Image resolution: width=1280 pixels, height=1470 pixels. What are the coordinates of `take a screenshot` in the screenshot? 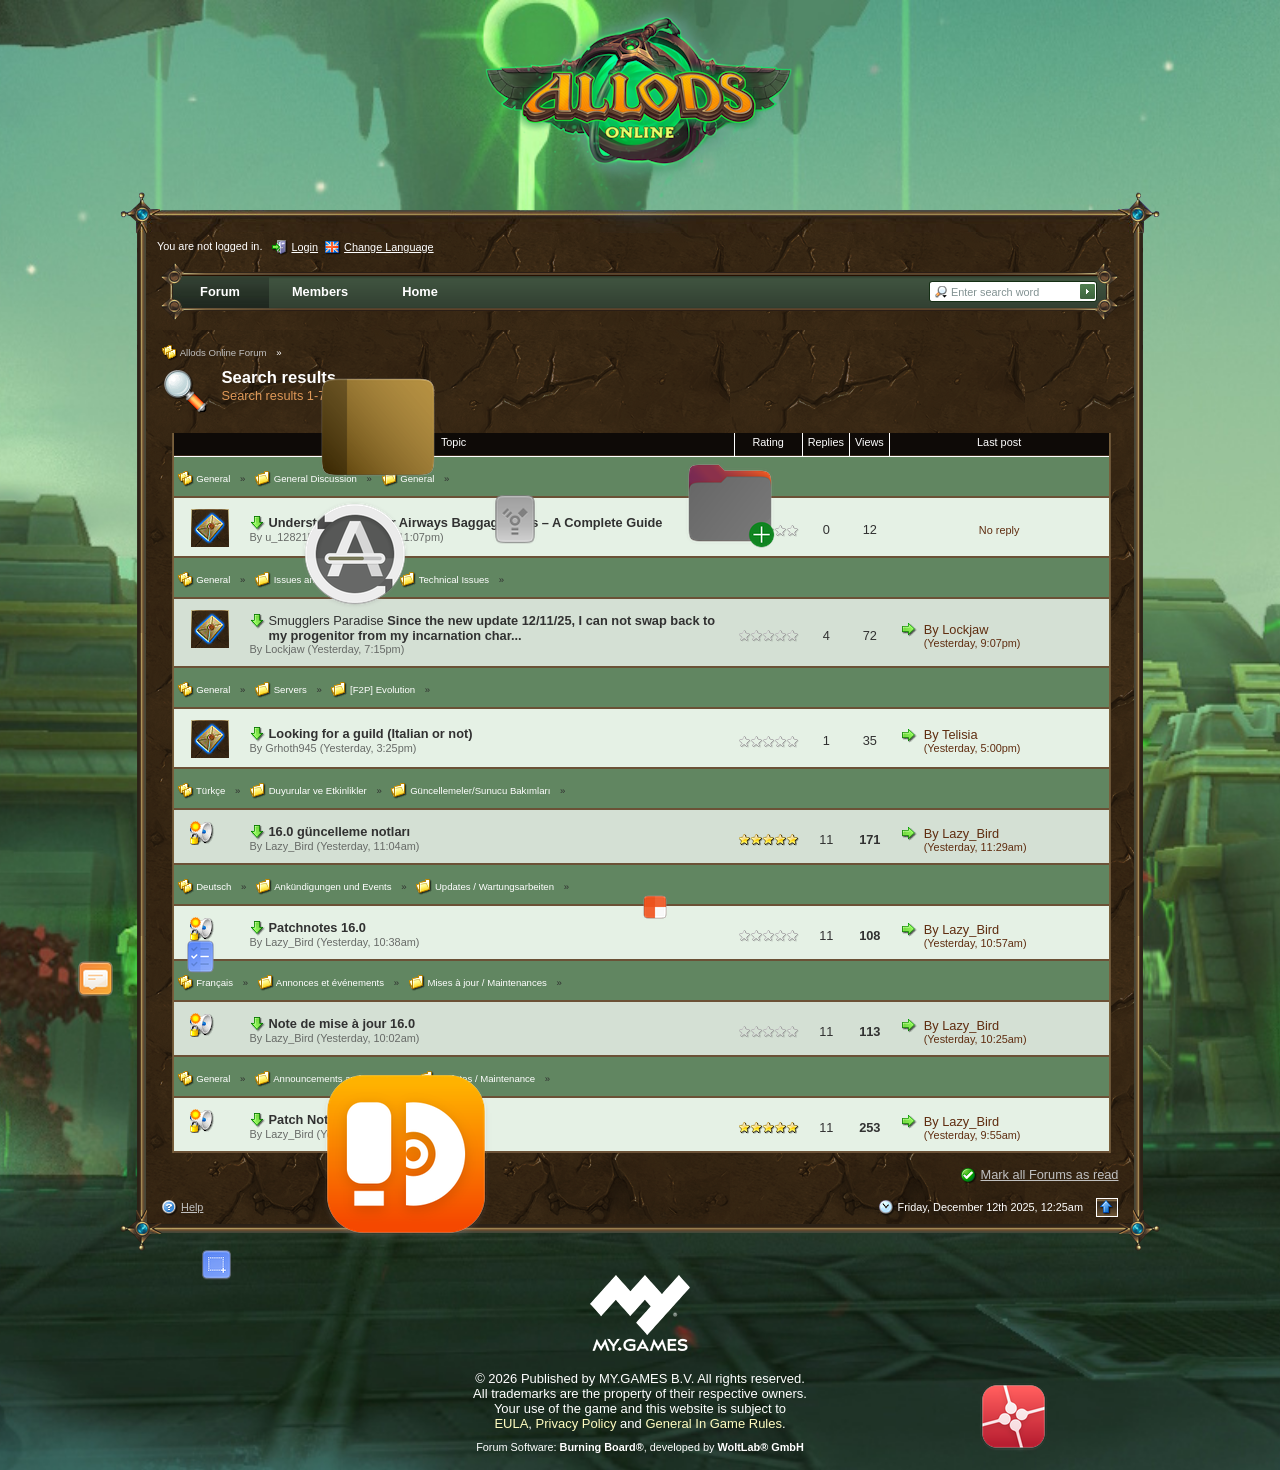 It's located at (216, 1264).